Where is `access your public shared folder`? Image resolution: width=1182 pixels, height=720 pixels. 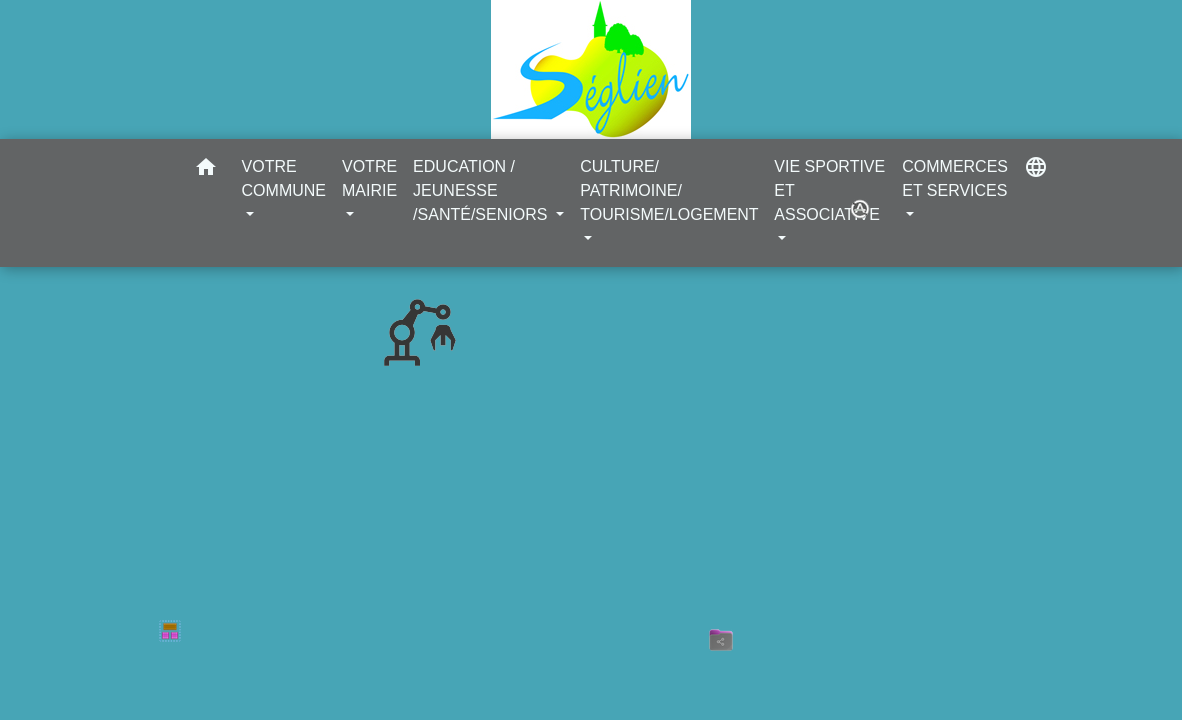 access your public shared folder is located at coordinates (721, 640).